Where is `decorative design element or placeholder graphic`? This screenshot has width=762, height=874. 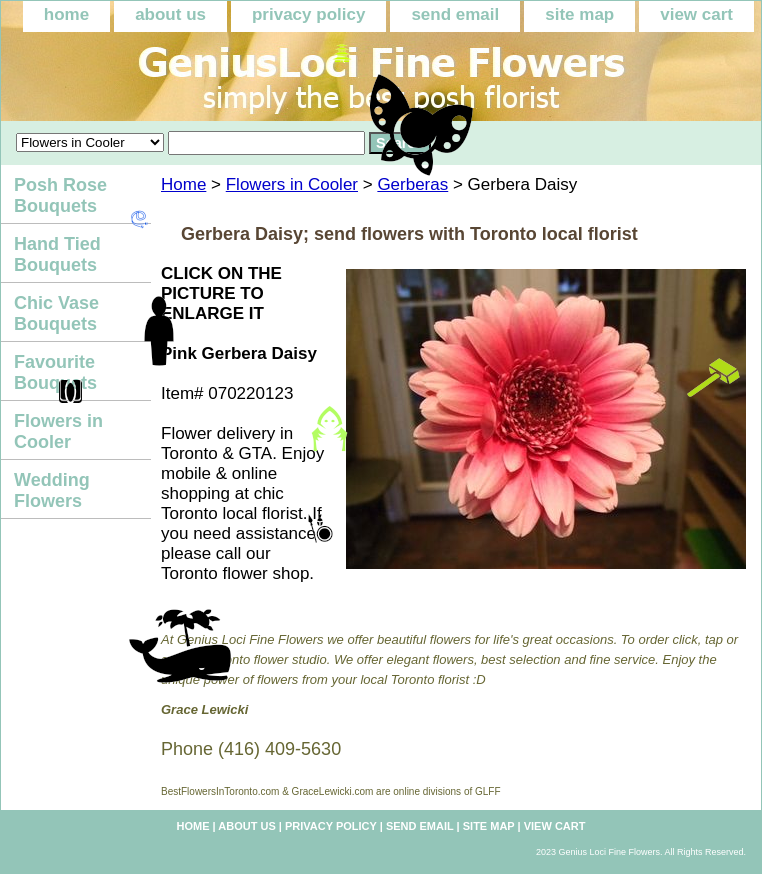 decorative design element or placeholder graphic is located at coordinates (70, 391).